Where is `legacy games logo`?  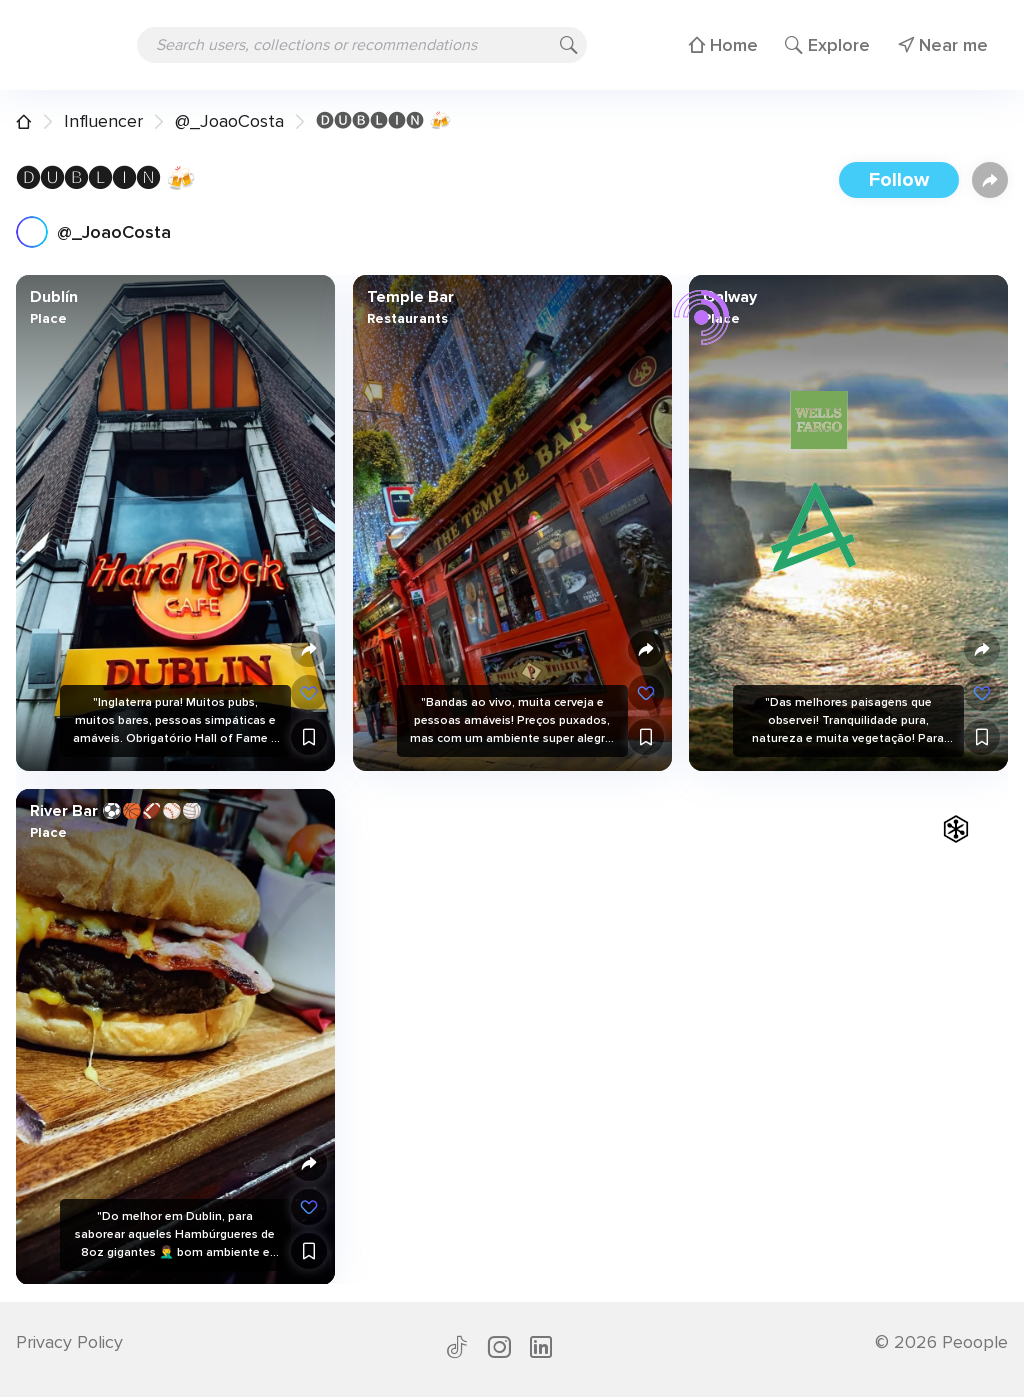
legacy games logo is located at coordinates (956, 829).